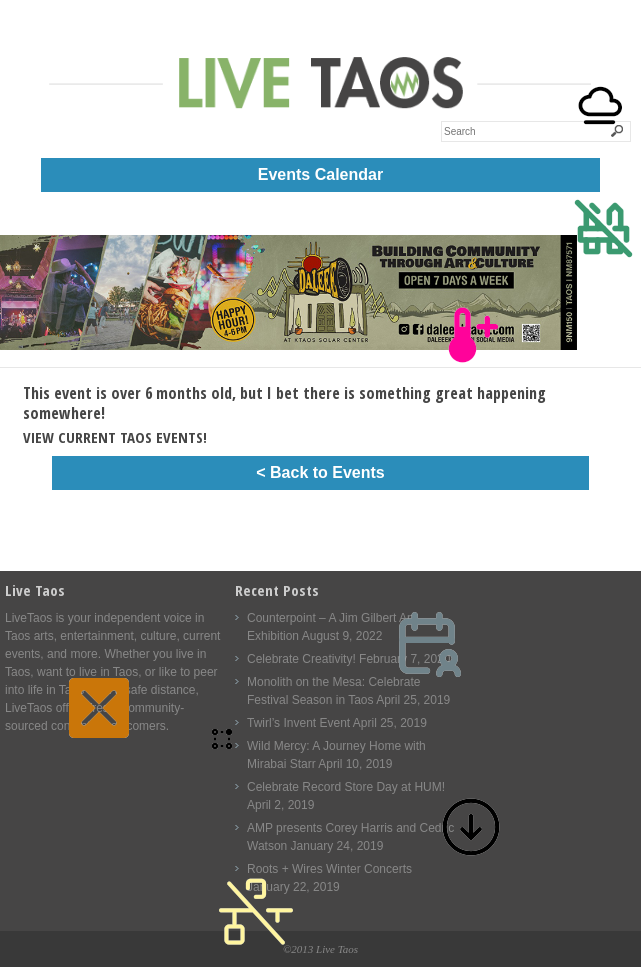  I want to click on set transform anchor to top-right corner, so click(222, 739).